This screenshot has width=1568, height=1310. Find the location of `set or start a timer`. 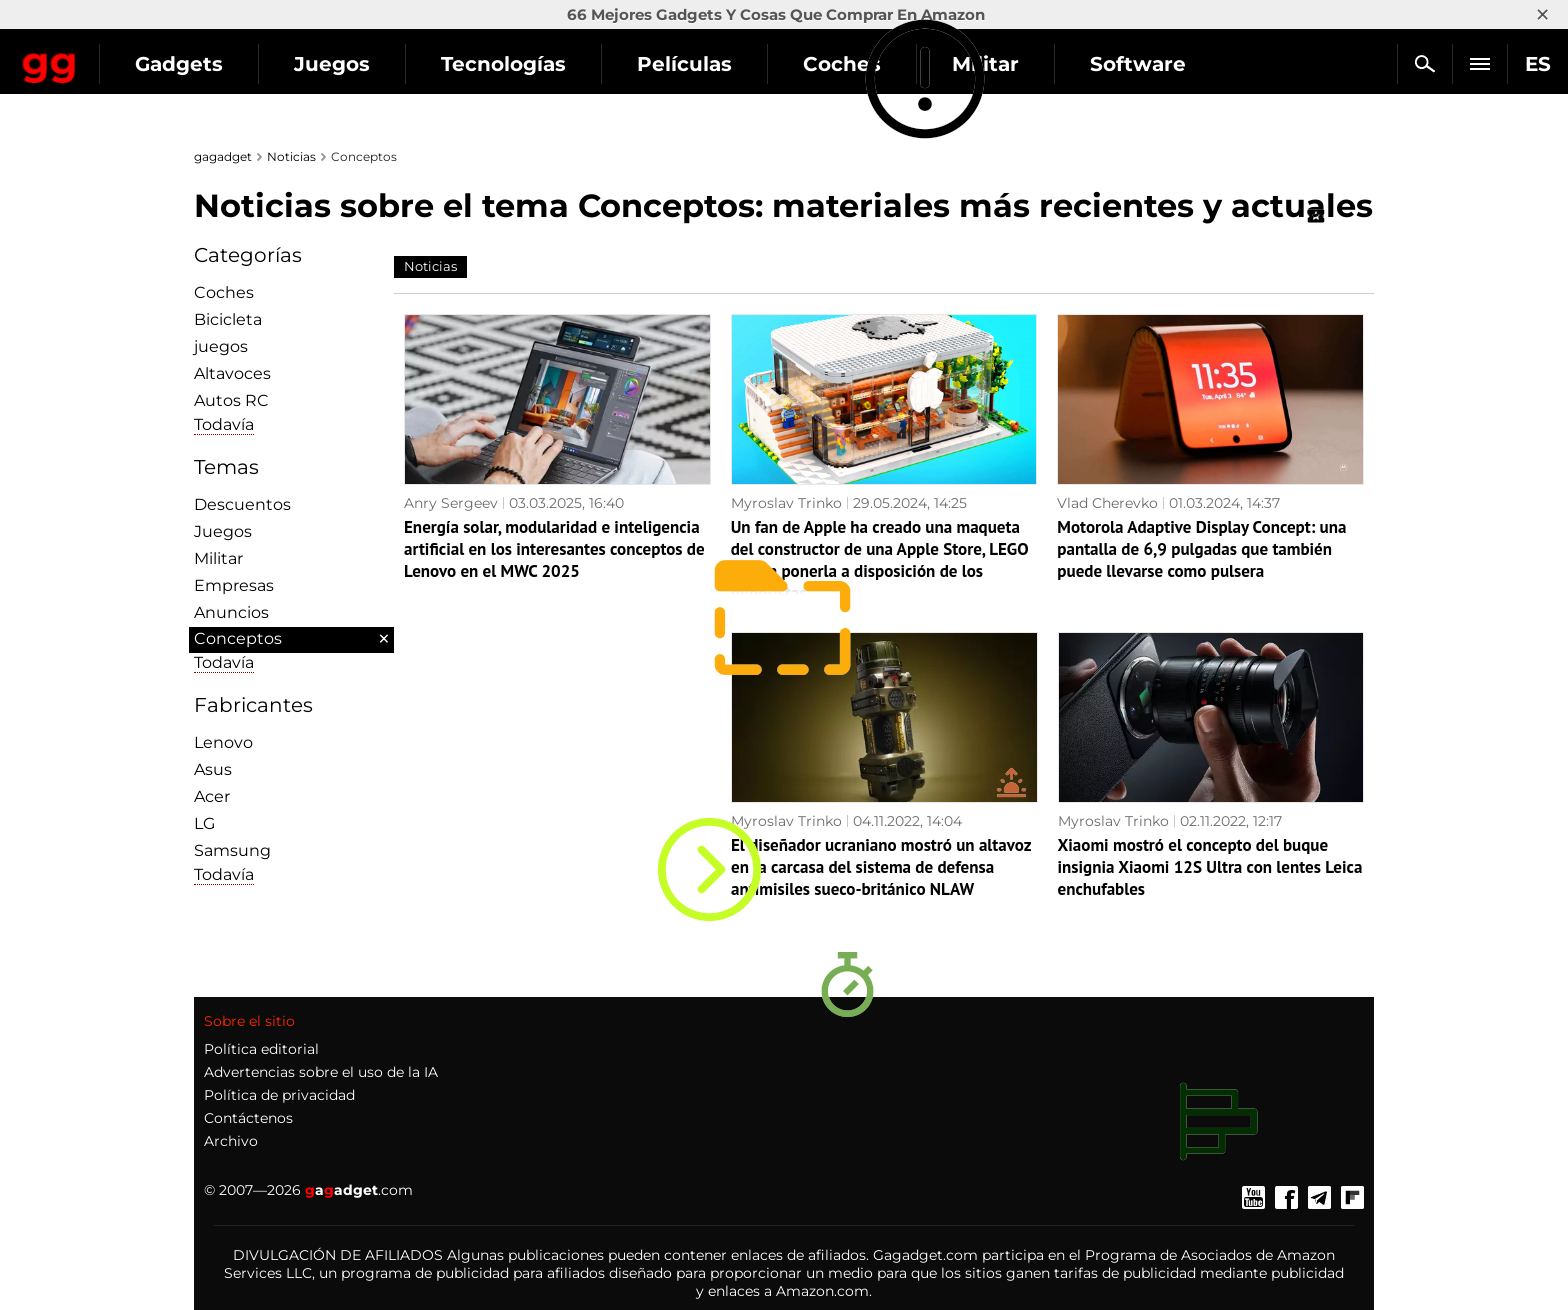

set or start a timer is located at coordinates (847, 984).